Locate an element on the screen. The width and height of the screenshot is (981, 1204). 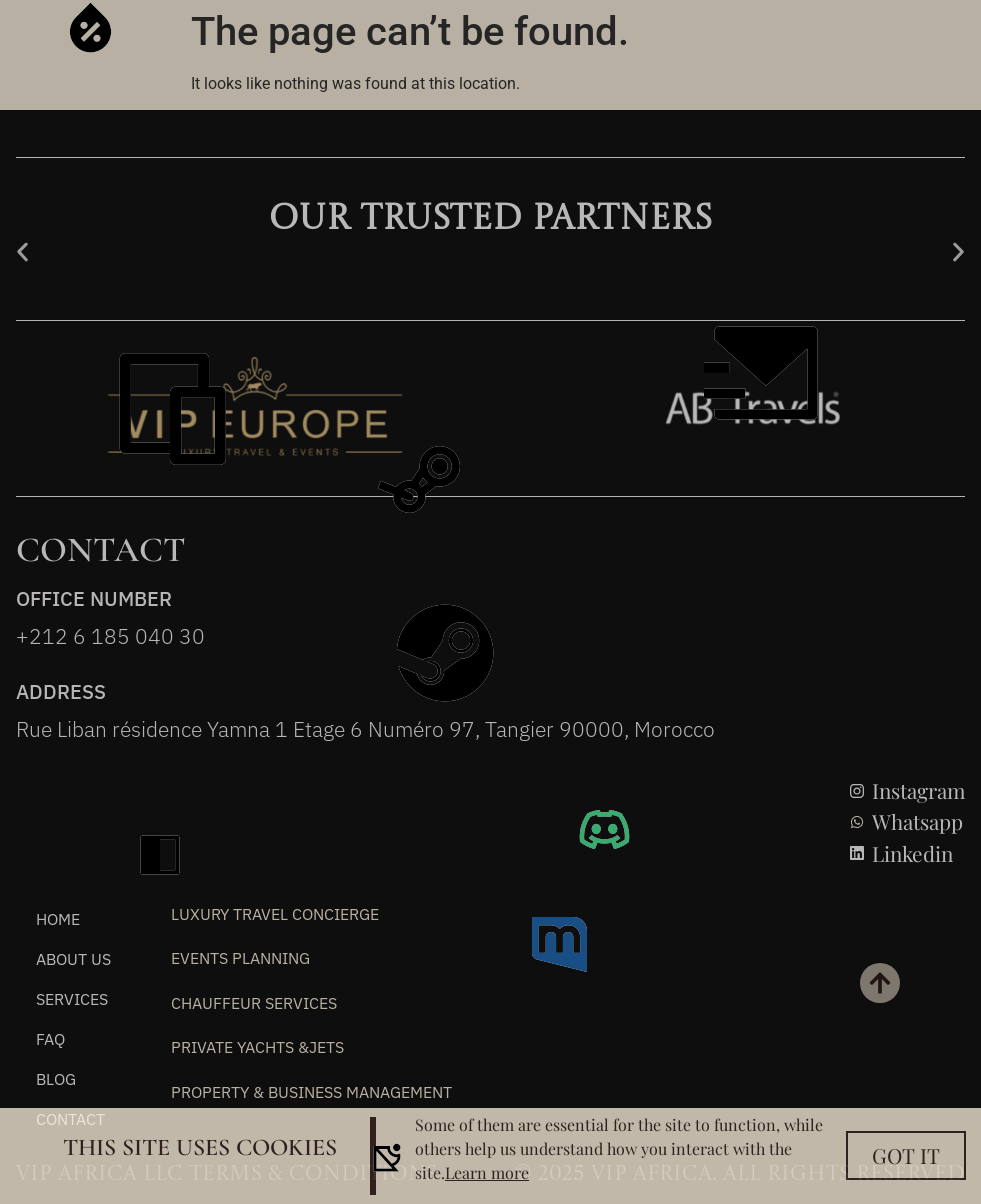
indicates current humidity level is located at coordinates (90, 29).